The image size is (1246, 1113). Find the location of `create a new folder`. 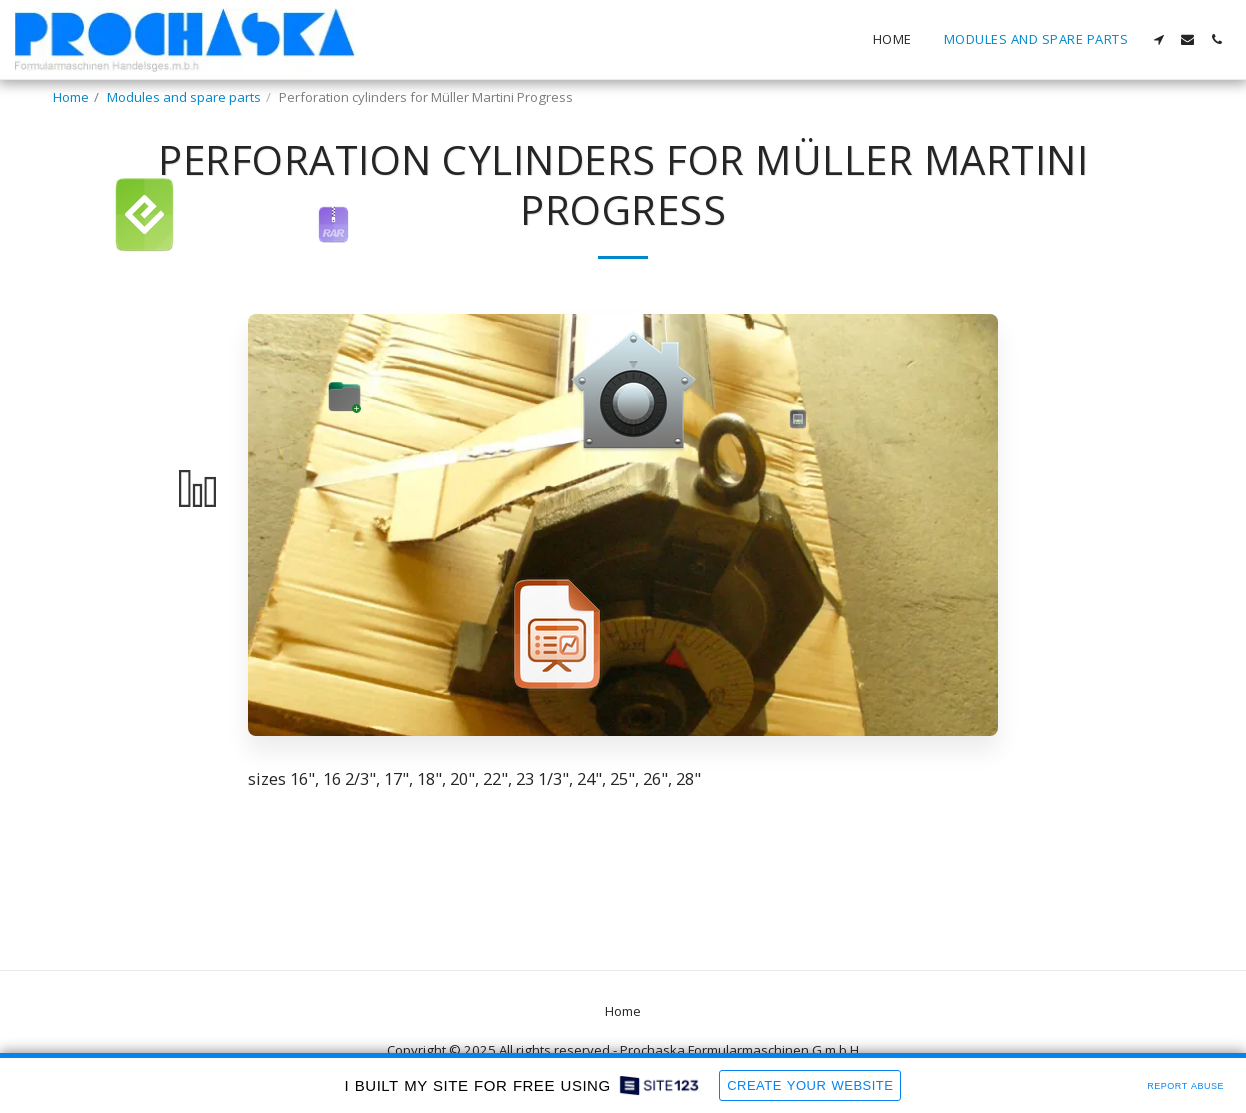

create a new folder is located at coordinates (344, 396).